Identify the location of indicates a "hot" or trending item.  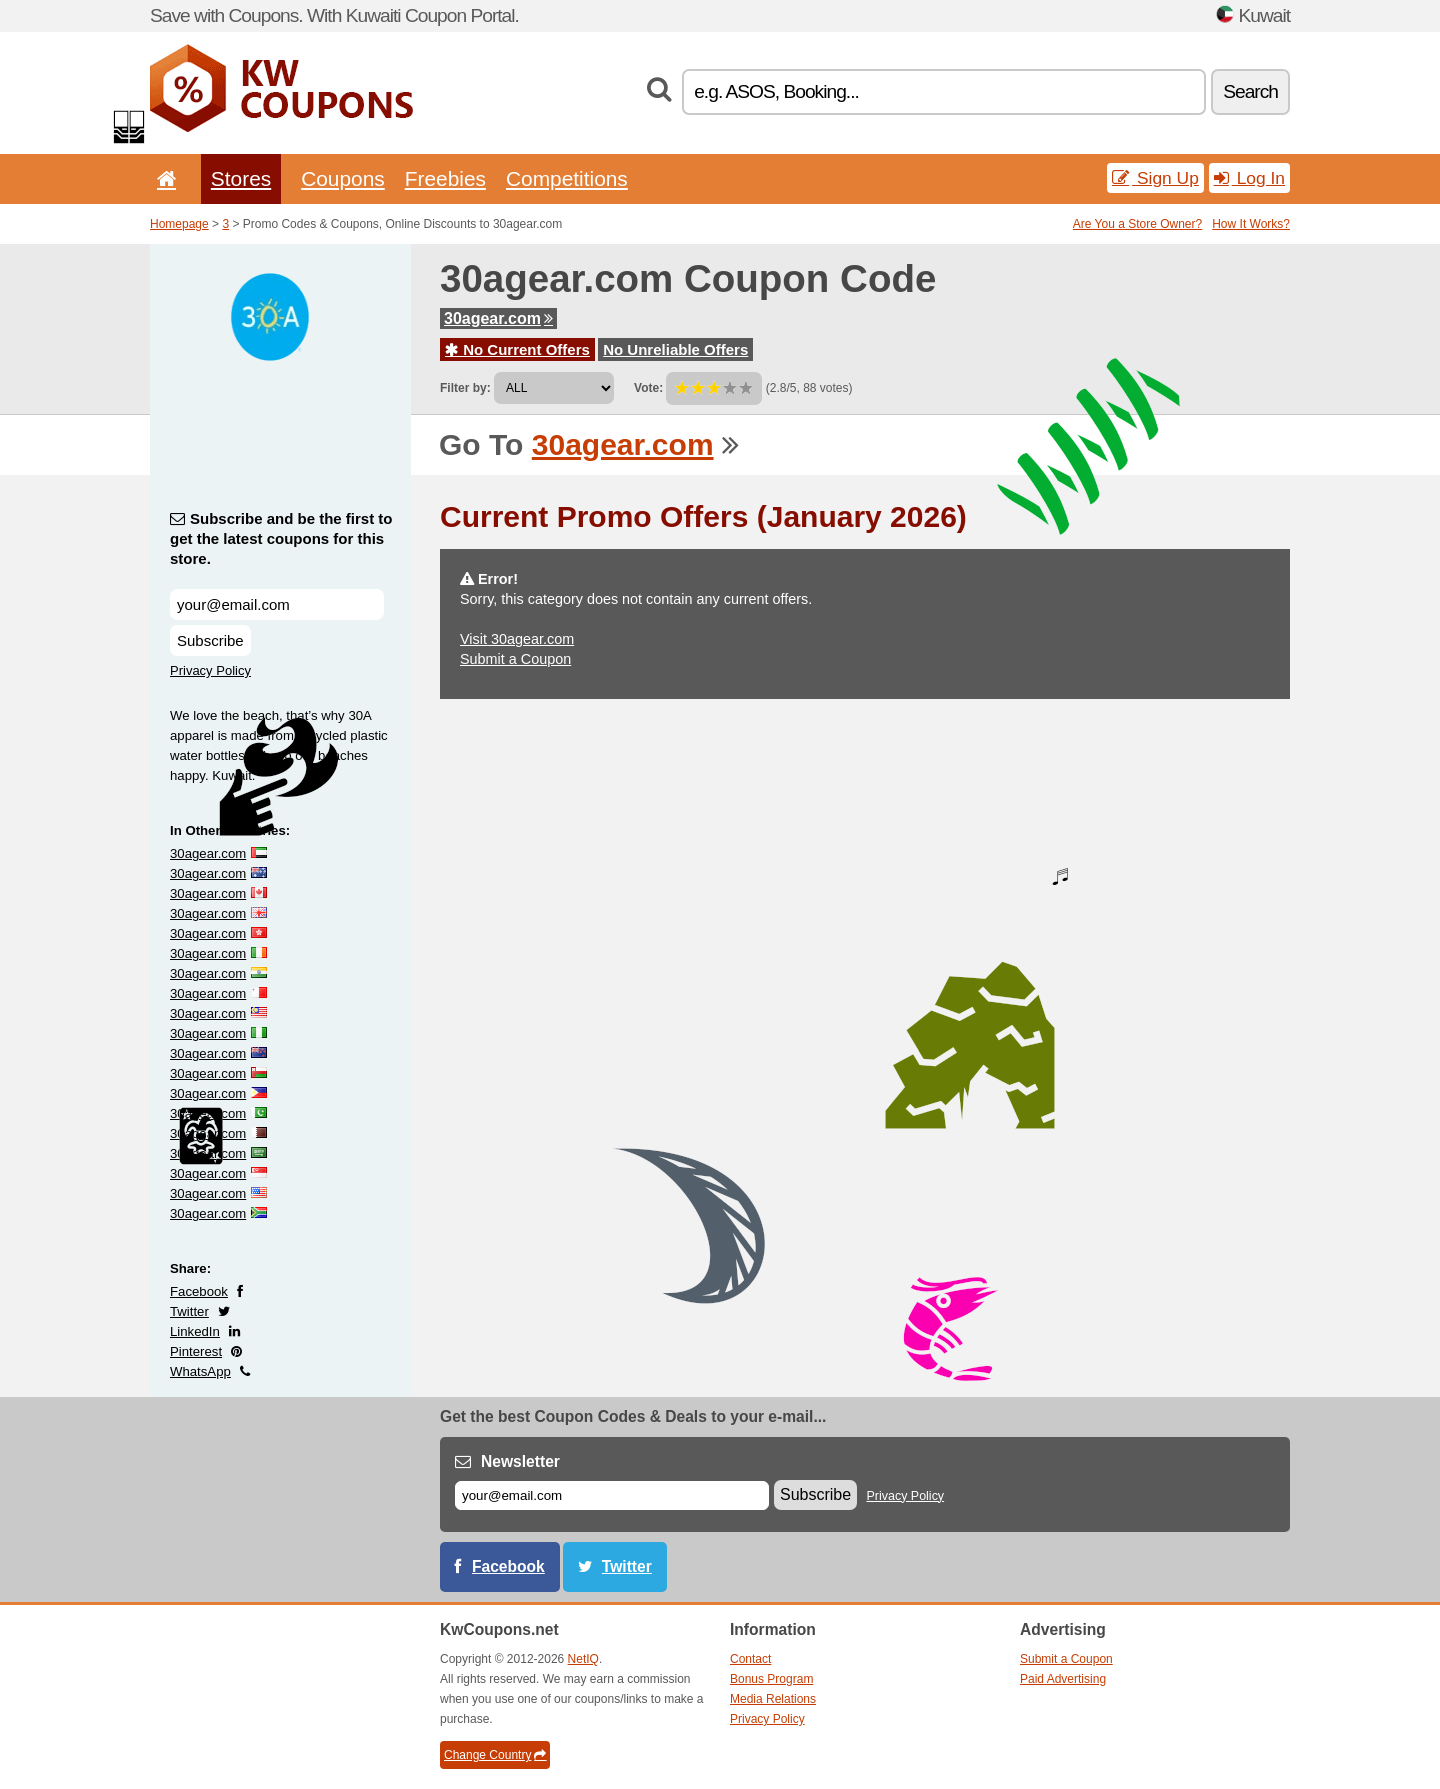
(278, 776).